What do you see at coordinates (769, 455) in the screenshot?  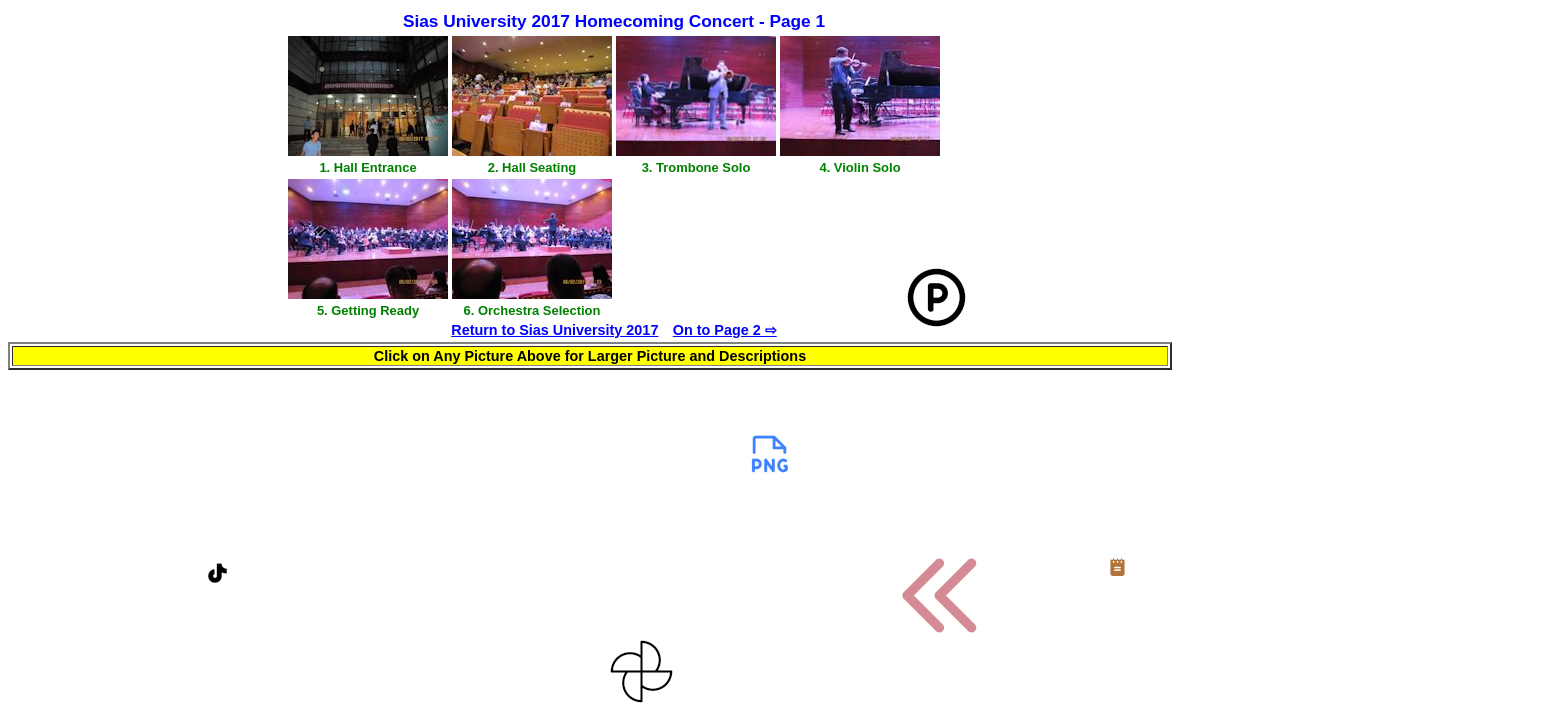 I see `view or open a PNG image file` at bounding box center [769, 455].